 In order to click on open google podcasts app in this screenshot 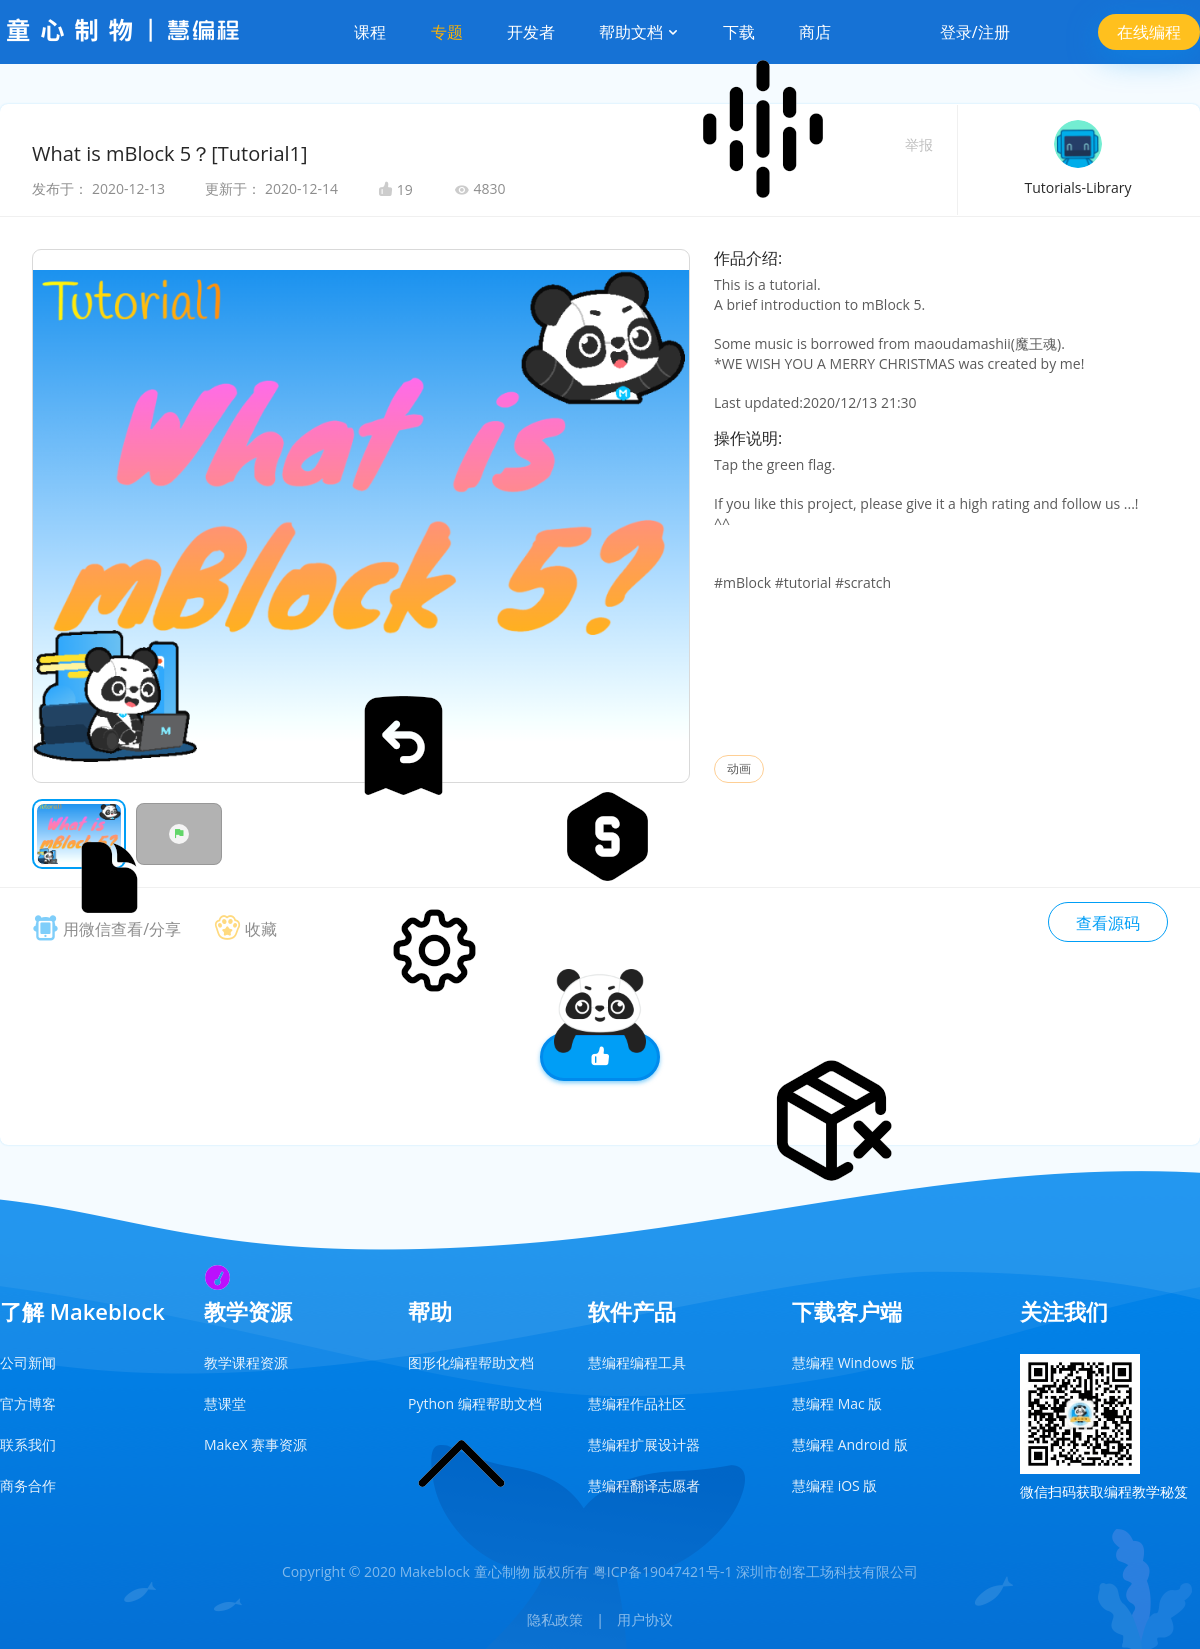, I will do `click(763, 129)`.